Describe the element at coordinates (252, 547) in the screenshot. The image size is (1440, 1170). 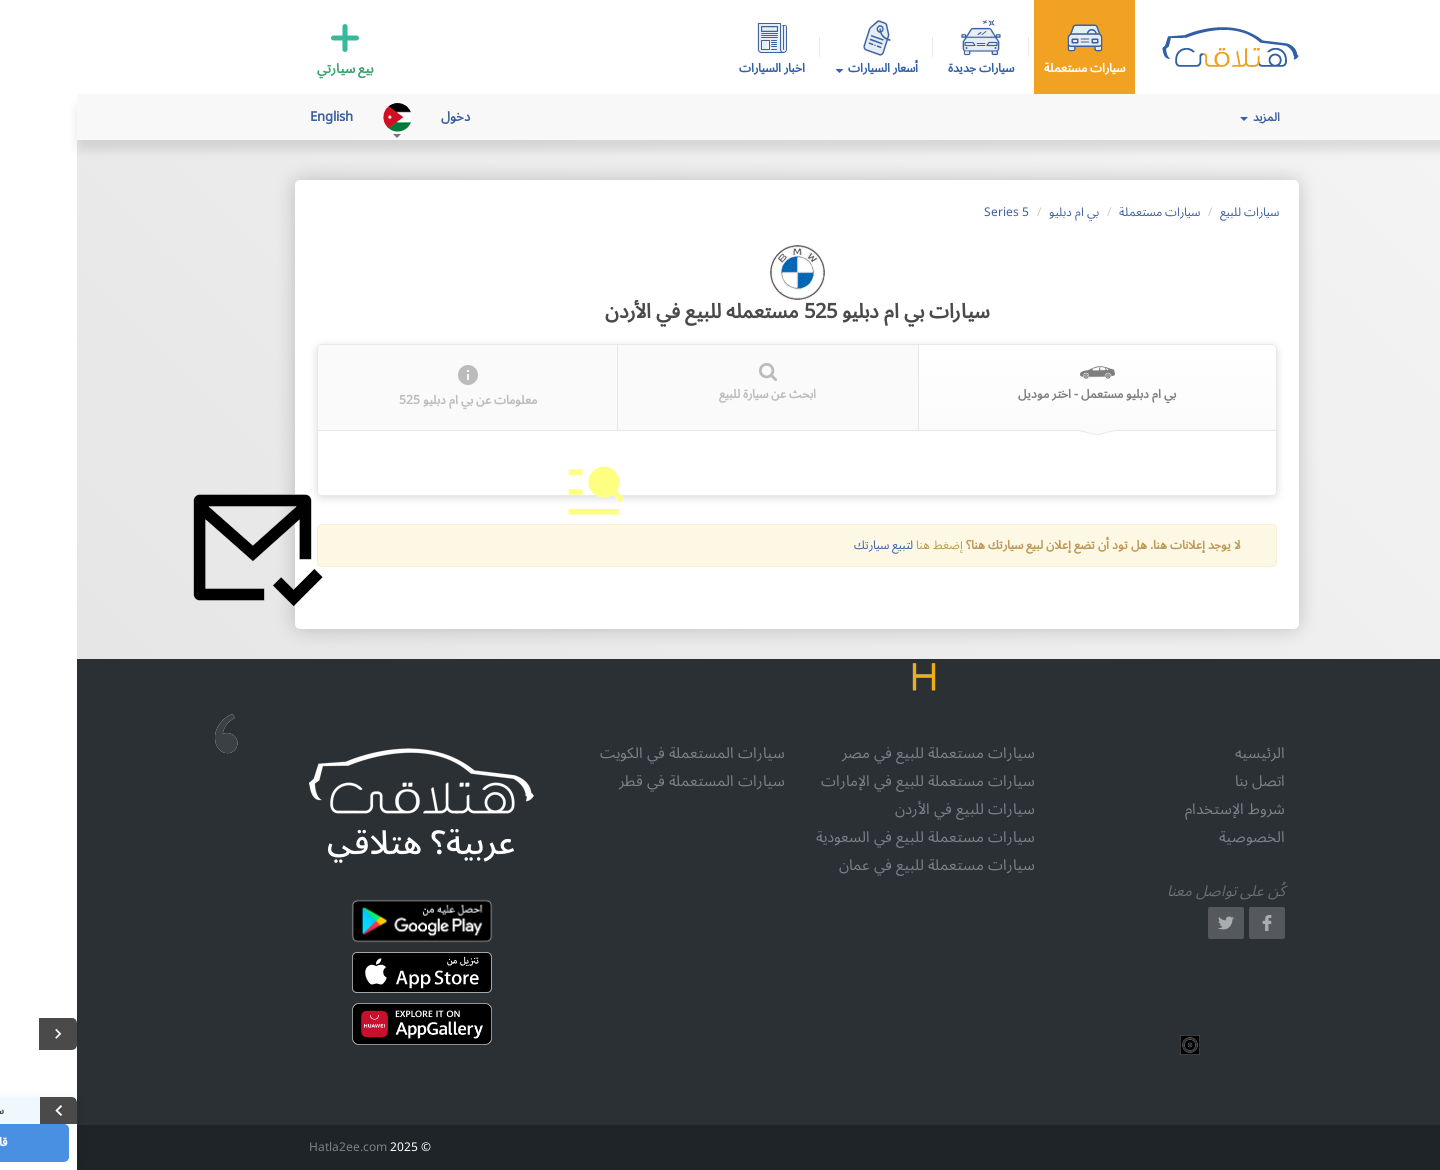
I see `email successfully sent or delivered` at that location.